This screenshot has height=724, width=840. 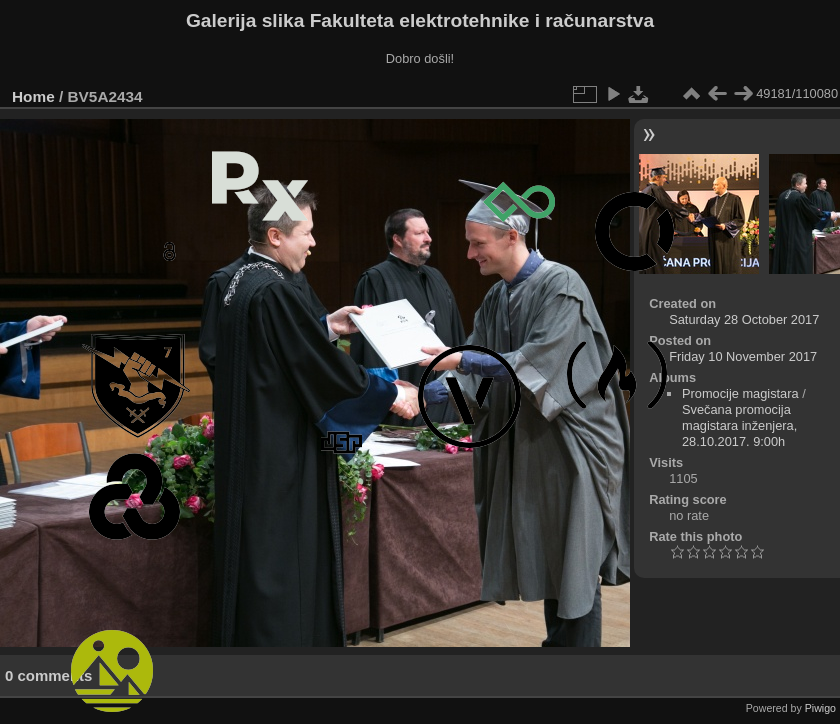 I want to click on visit bungie's official website or support page, so click(x=136, y=386).